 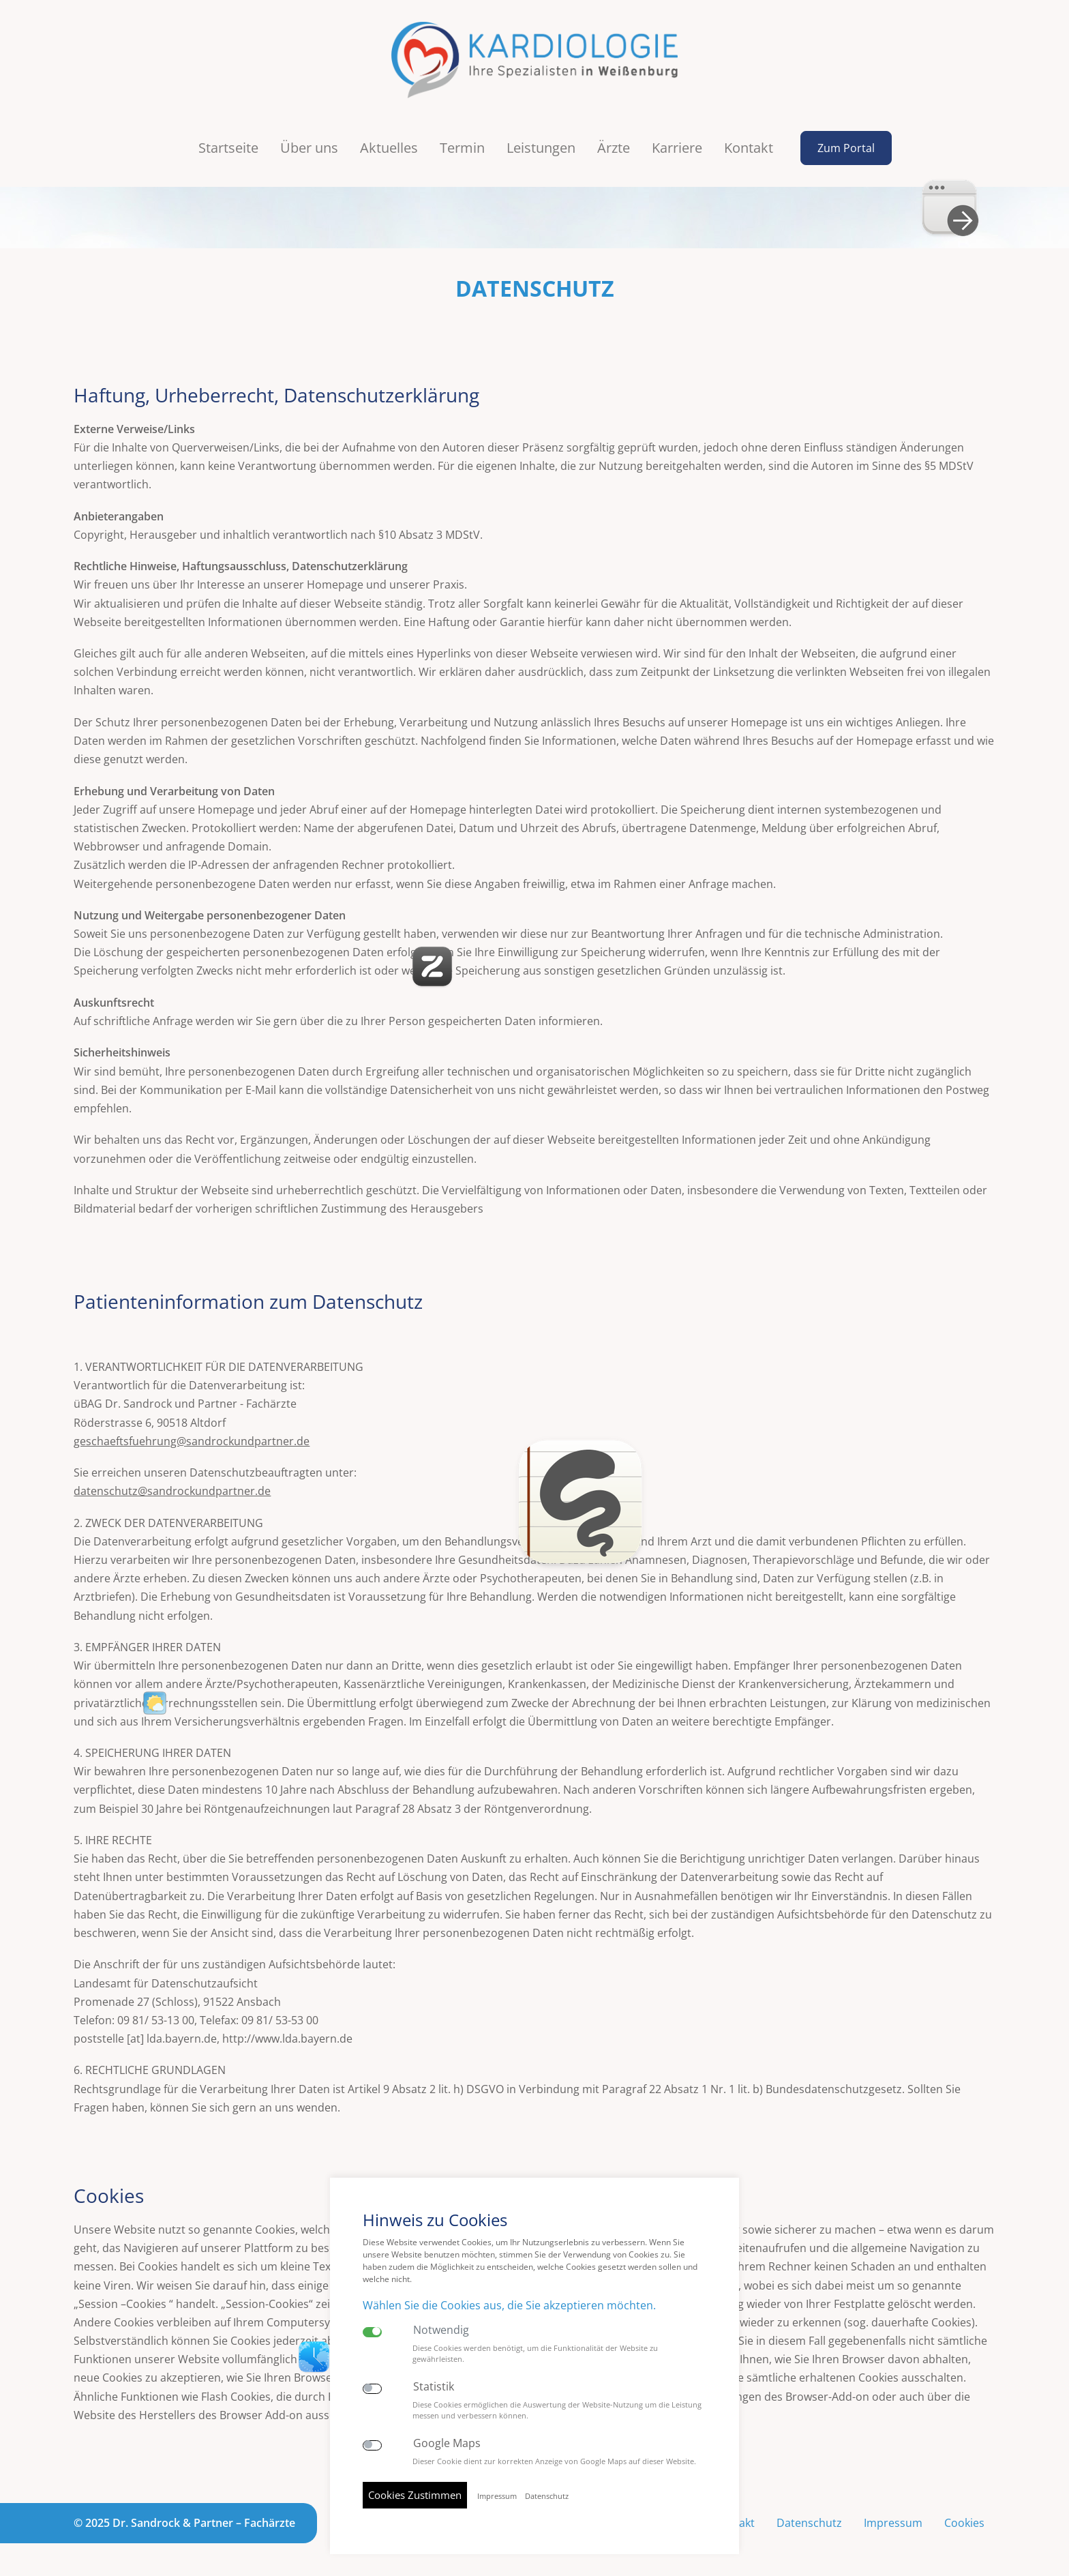 What do you see at coordinates (432, 966) in the screenshot?
I see `open zen browser` at bounding box center [432, 966].